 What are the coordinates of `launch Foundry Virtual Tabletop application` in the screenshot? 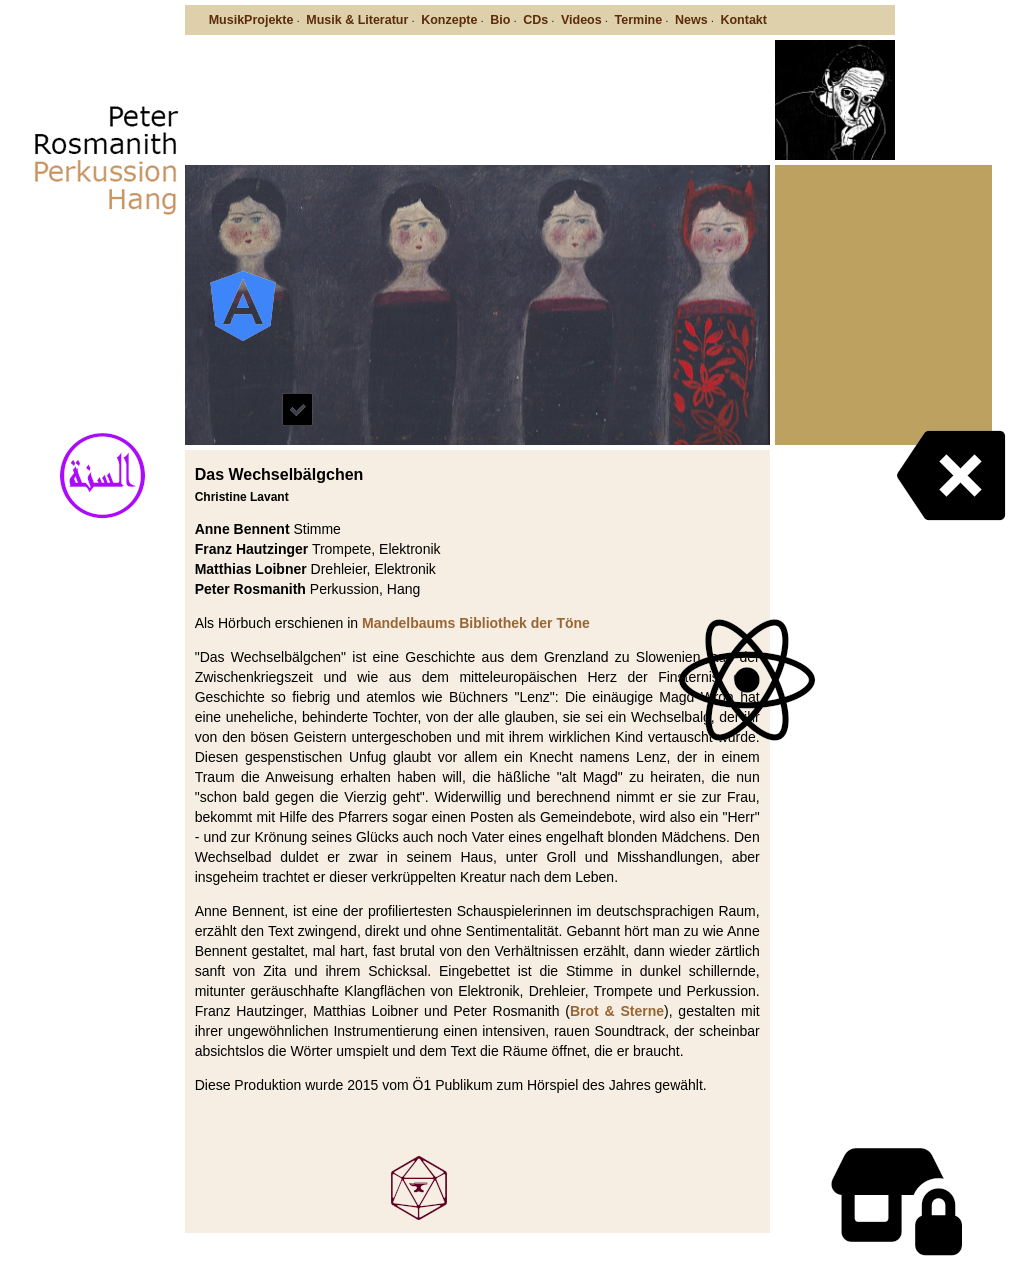 It's located at (419, 1188).